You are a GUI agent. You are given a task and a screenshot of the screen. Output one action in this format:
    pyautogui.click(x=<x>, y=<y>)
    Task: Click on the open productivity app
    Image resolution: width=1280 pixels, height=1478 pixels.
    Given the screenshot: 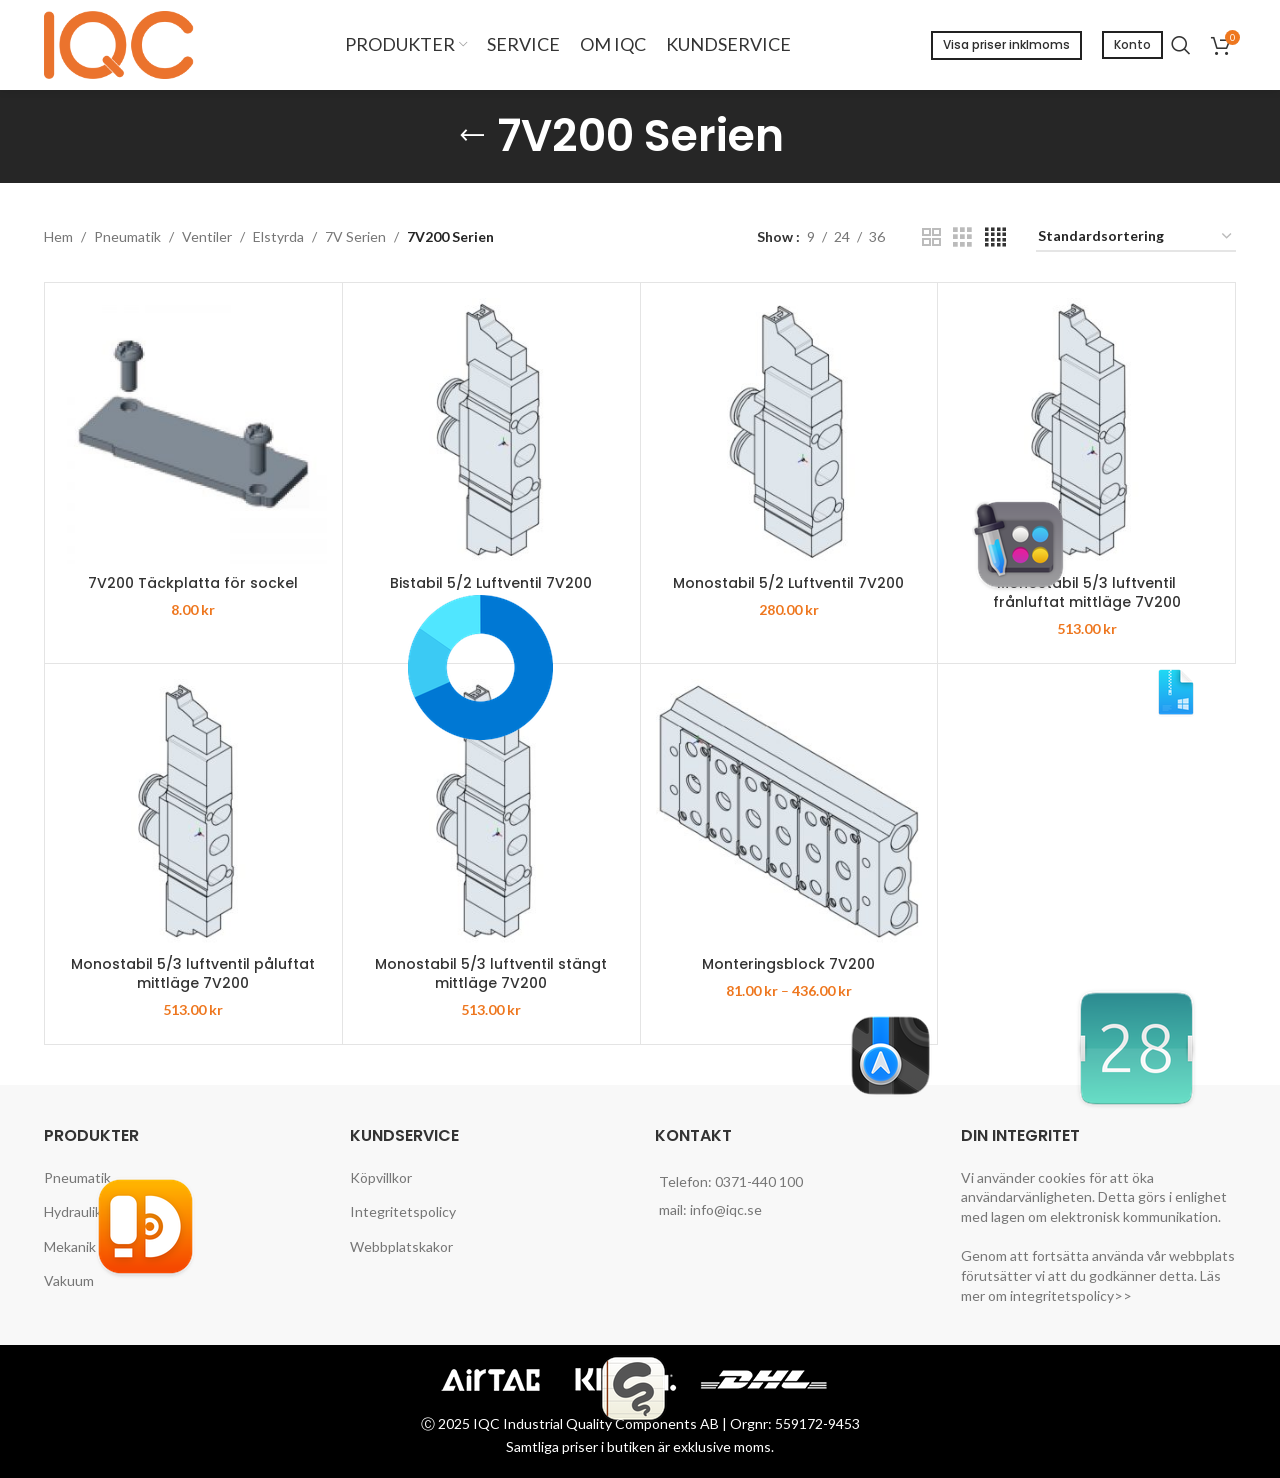 What is the action you would take?
    pyautogui.click(x=480, y=667)
    